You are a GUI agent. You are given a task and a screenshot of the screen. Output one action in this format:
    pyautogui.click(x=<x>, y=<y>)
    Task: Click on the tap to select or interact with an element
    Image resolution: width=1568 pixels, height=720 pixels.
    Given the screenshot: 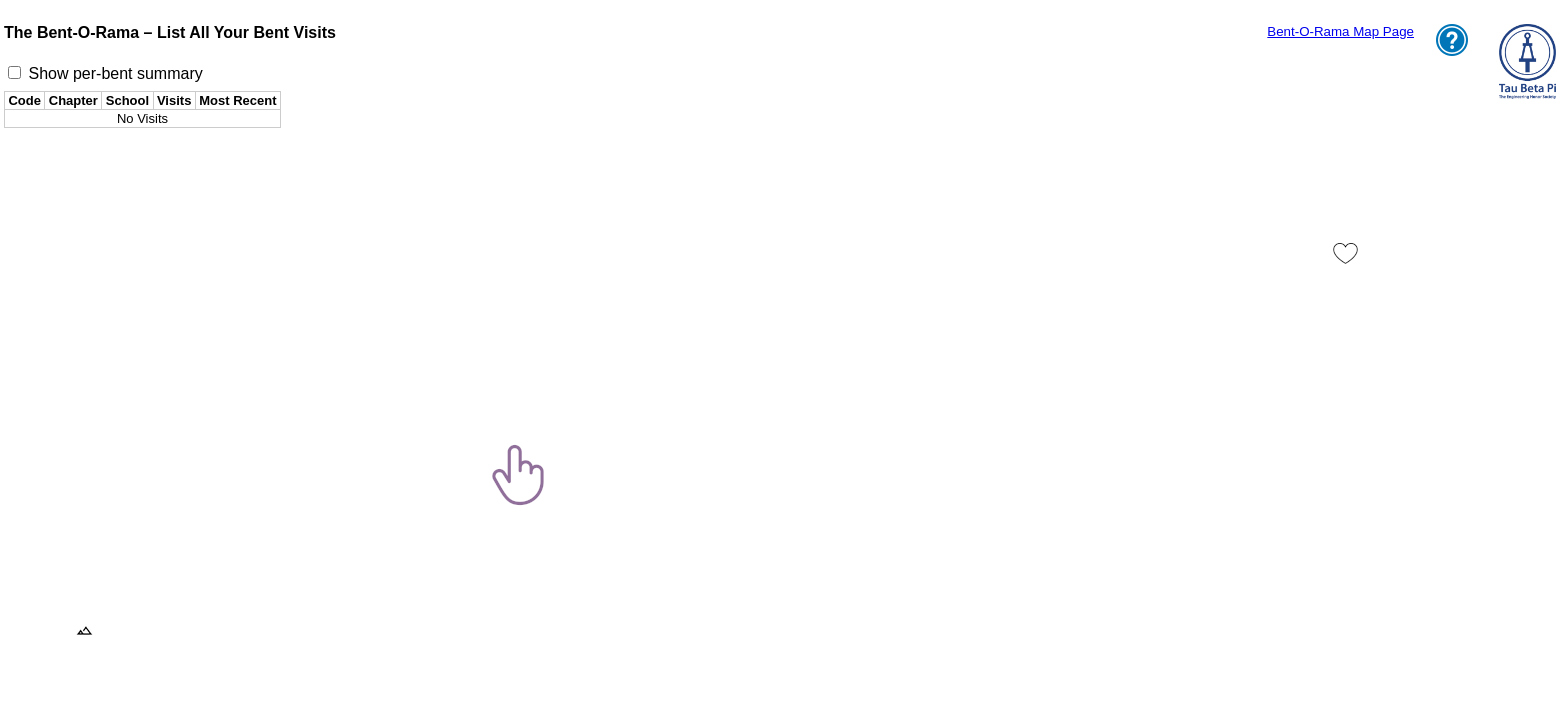 What is the action you would take?
    pyautogui.click(x=518, y=475)
    